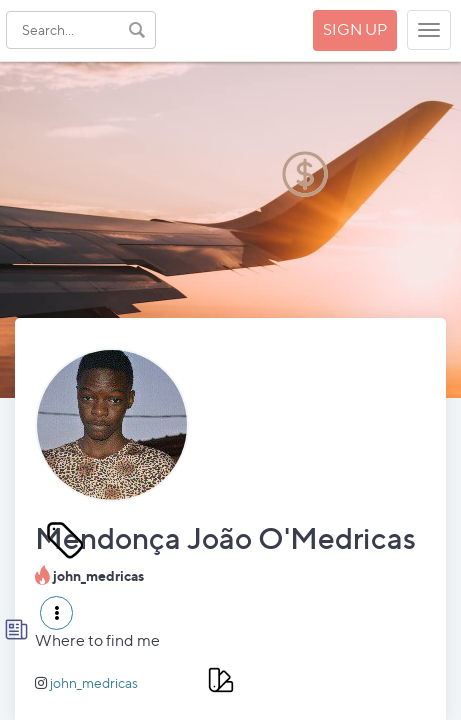  Describe the element at coordinates (221, 680) in the screenshot. I see `select a color or theme` at that location.